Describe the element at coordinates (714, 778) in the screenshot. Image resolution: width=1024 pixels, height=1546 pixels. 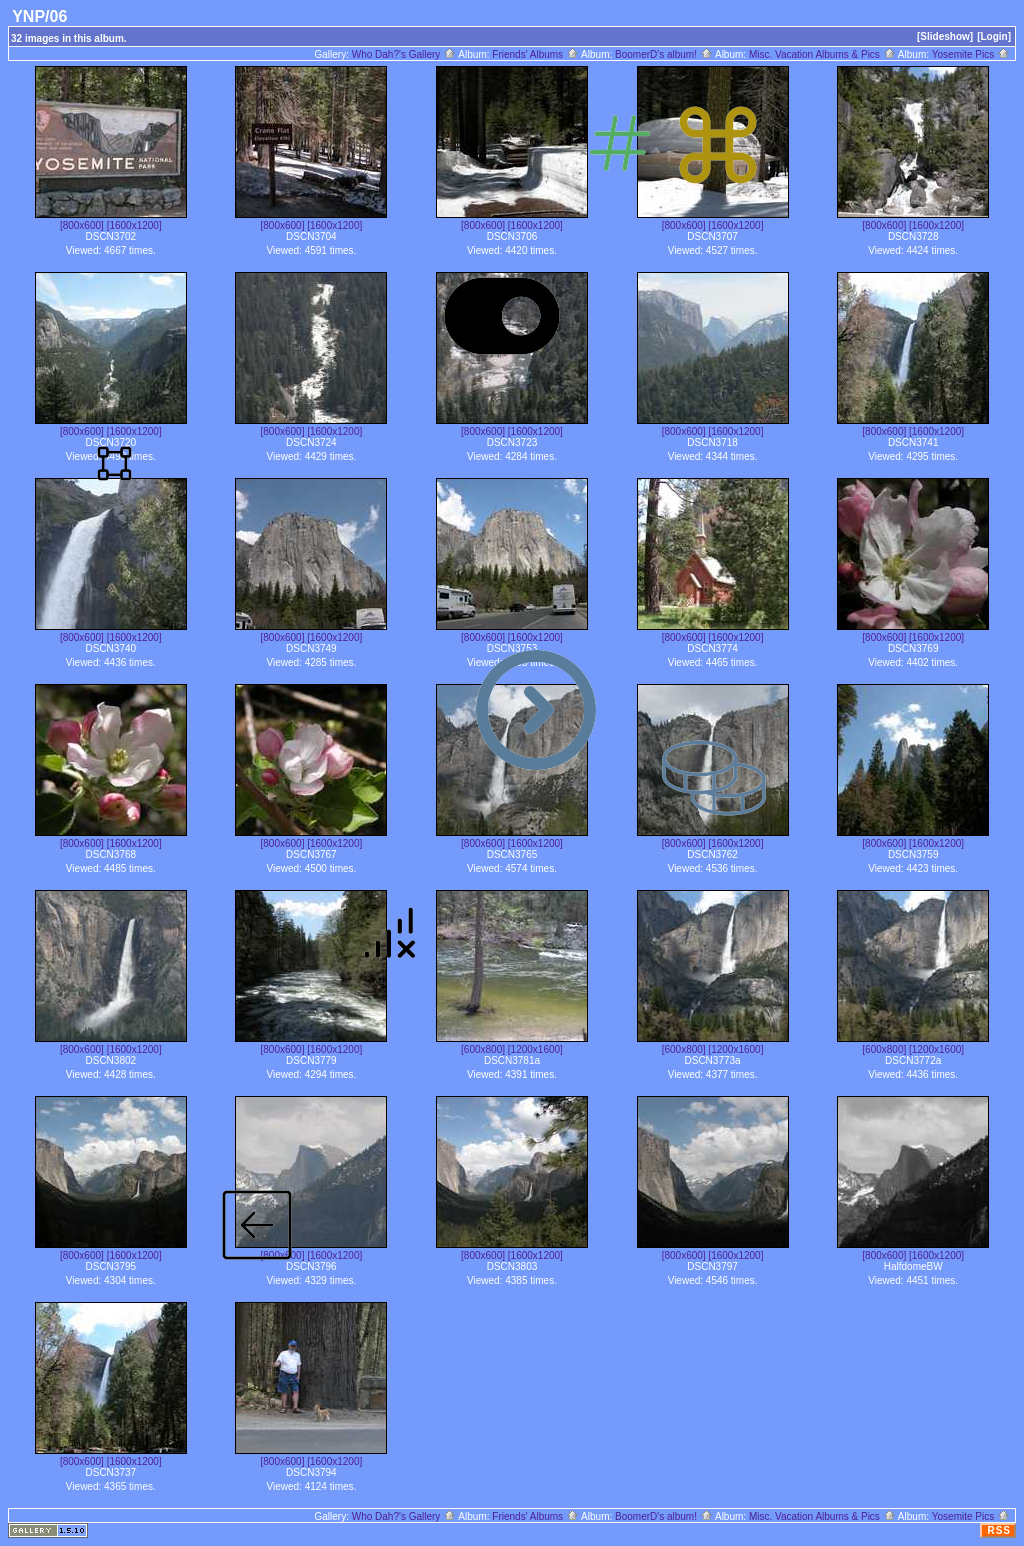
I see `view your coin balance or currency` at that location.